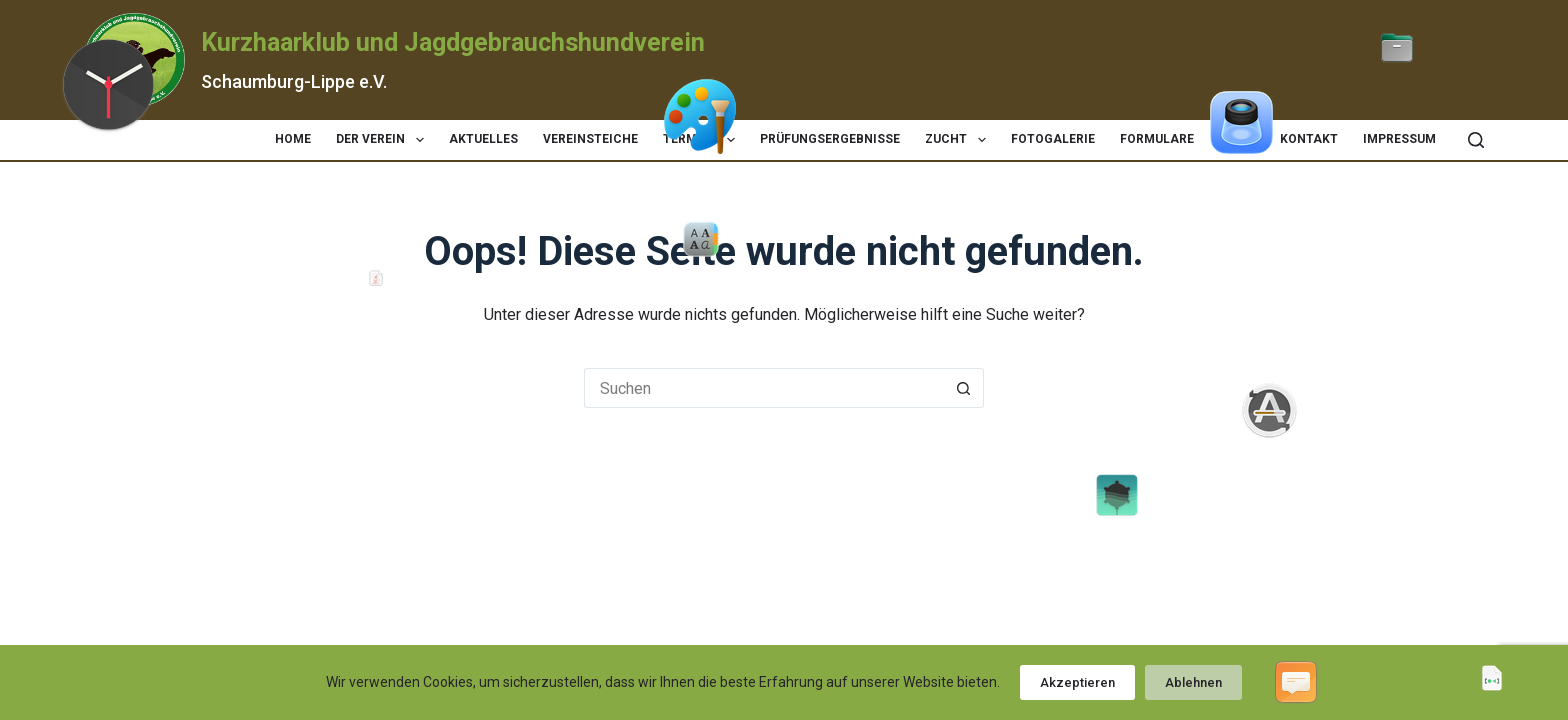 This screenshot has width=1568, height=720. I want to click on open chatty messaging app, so click(1296, 682).